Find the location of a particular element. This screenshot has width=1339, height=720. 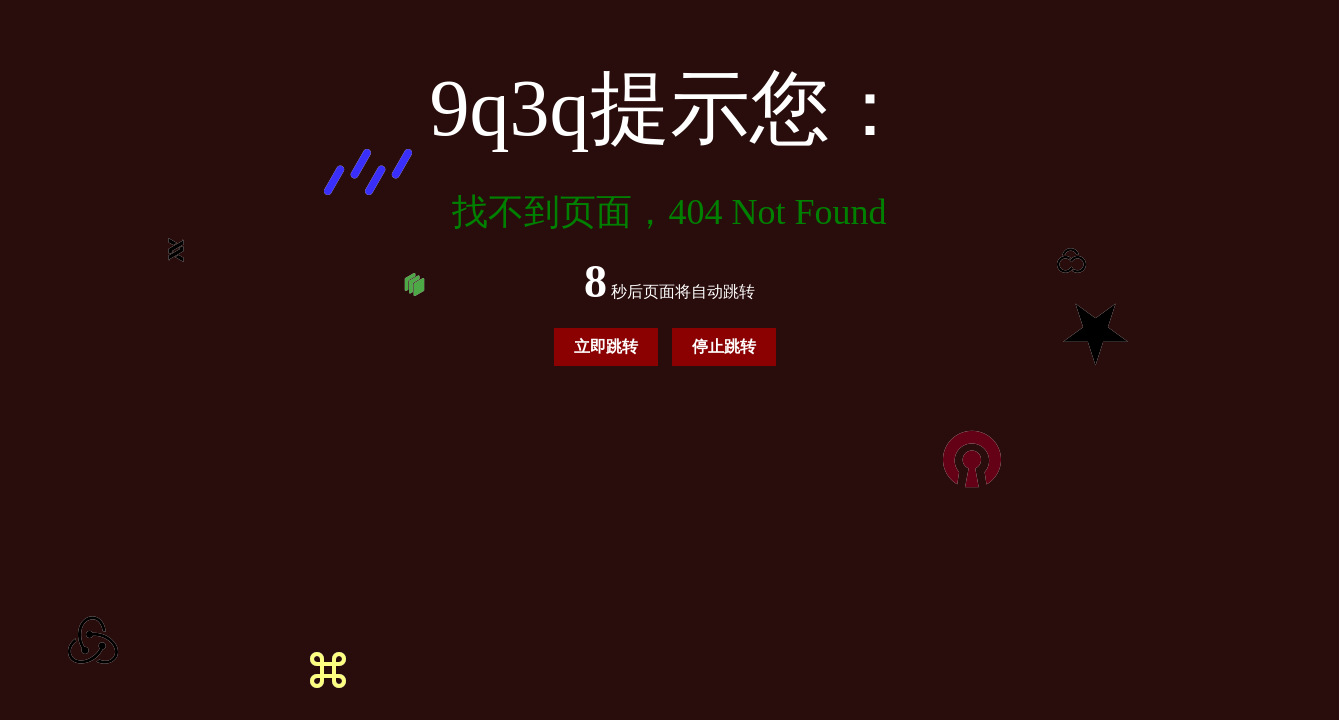

drizzle ORM logo is located at coordinates (368, 172).